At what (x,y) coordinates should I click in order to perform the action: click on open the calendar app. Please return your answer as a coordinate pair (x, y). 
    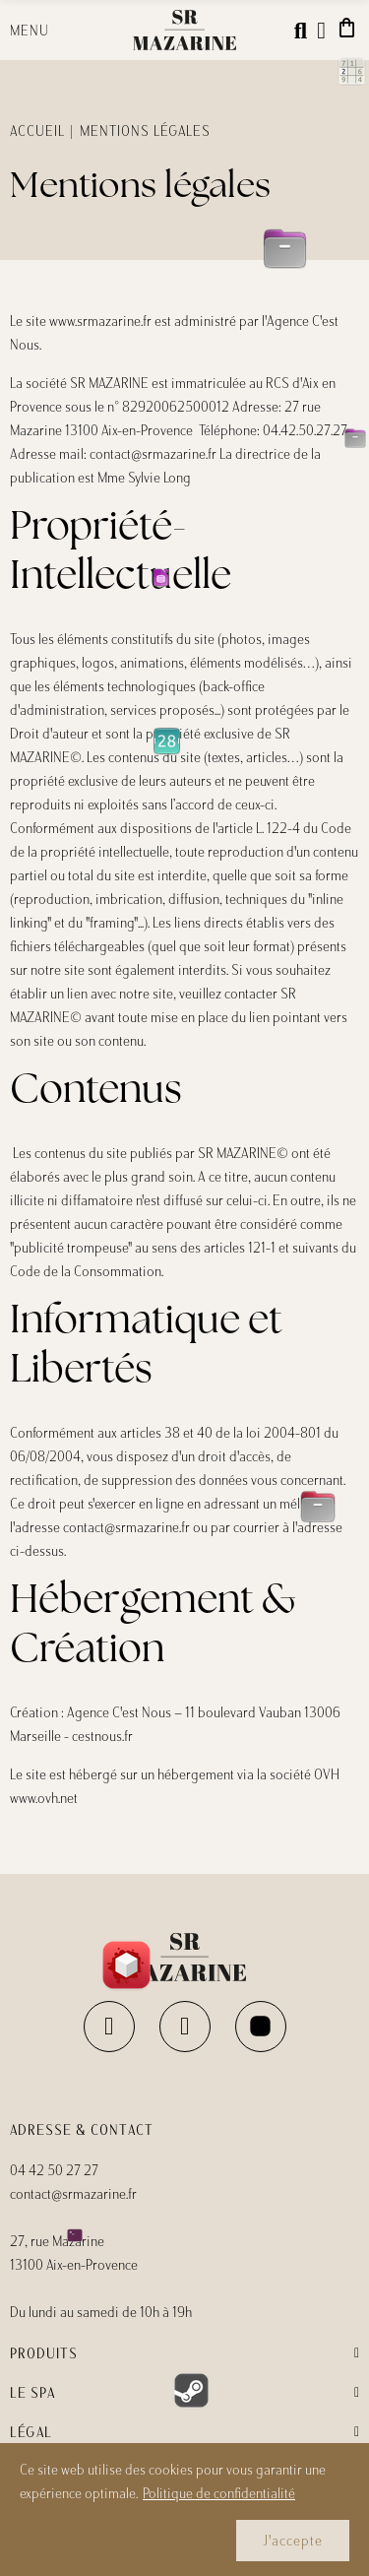
    Looking at the image, I should click on (166, 741).